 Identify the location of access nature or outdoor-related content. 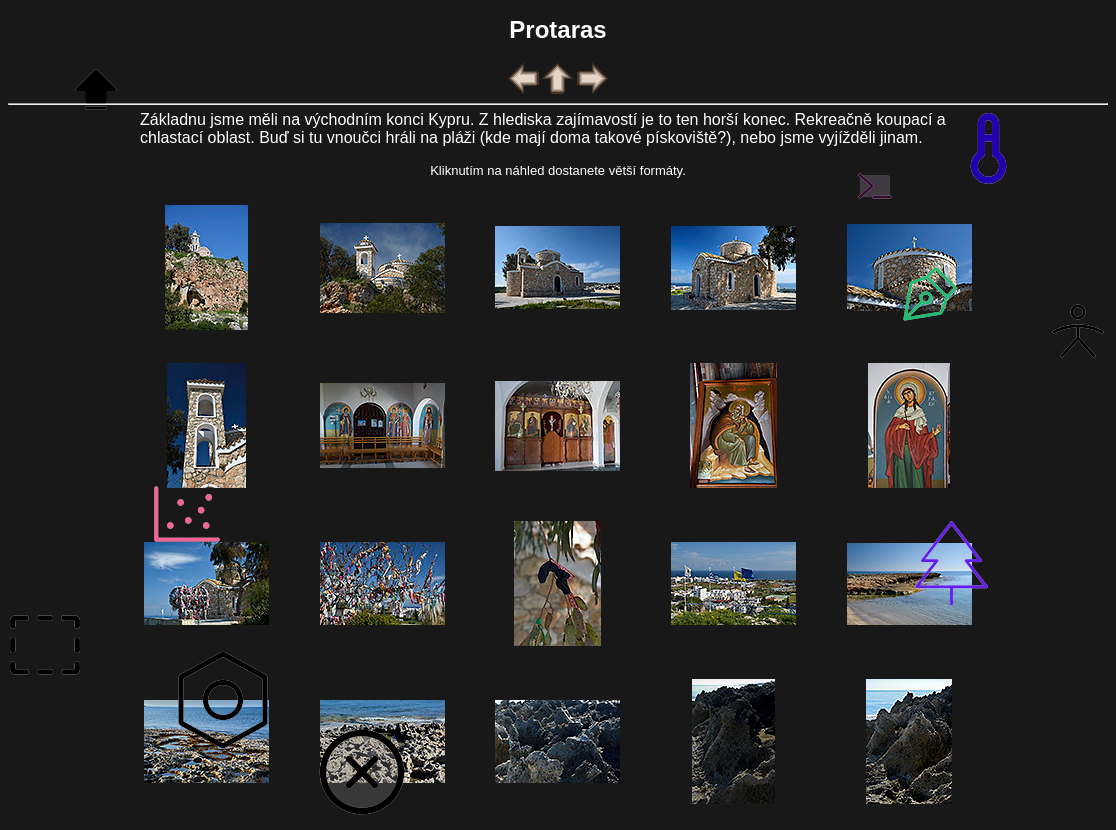
(951, 563).